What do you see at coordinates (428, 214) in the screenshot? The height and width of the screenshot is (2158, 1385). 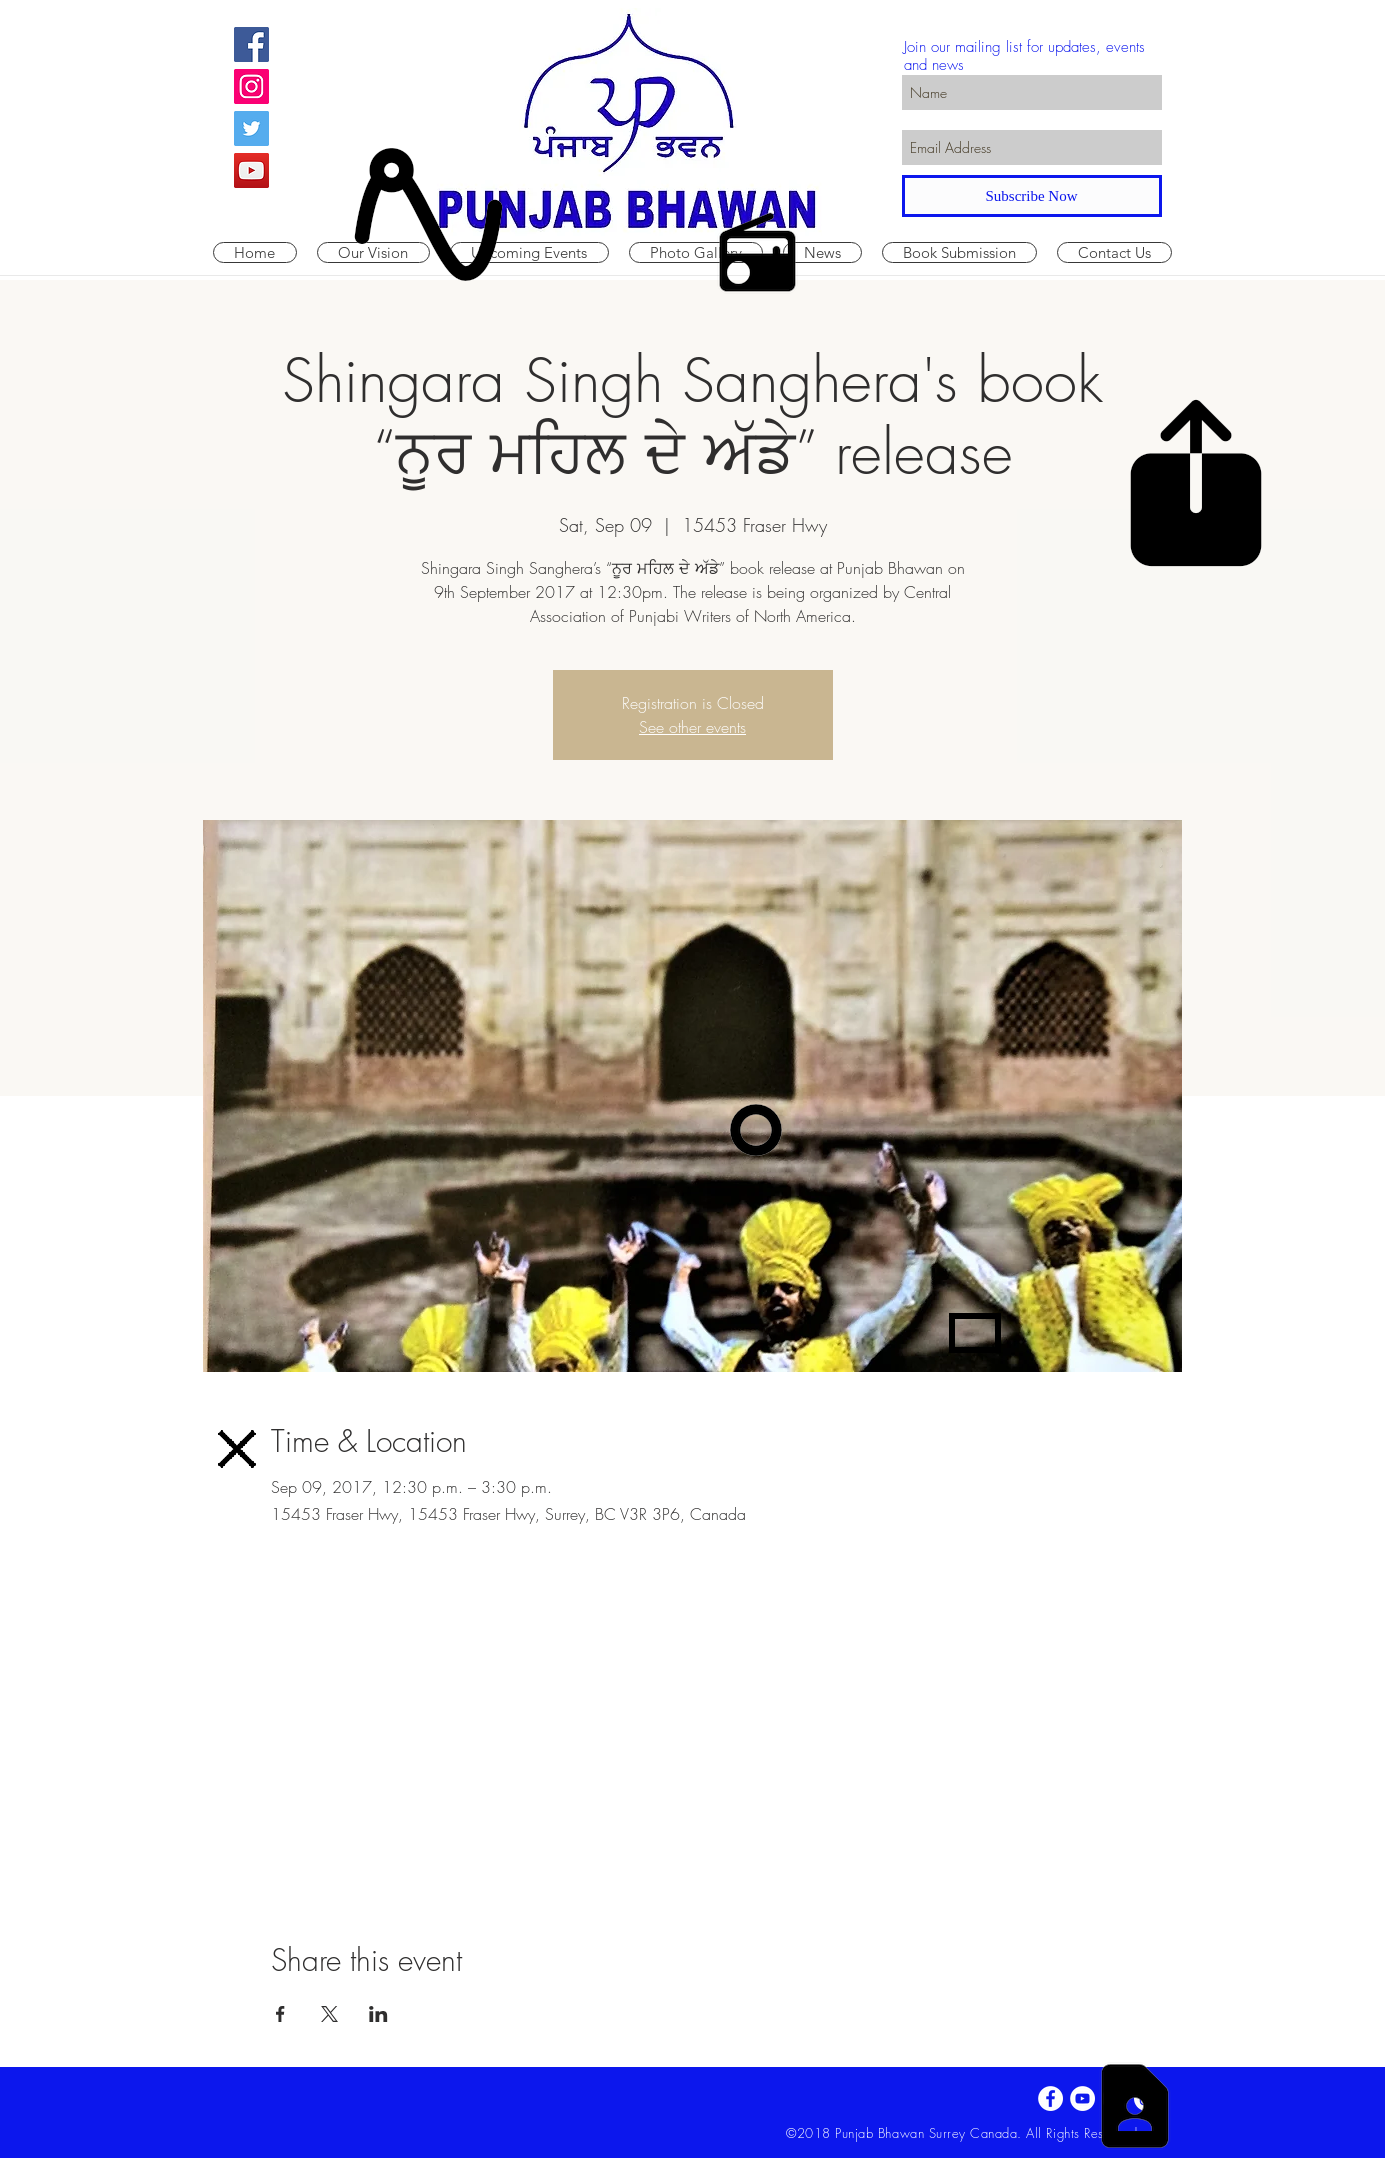 I see `apply maximum function to selected values` at bounding box center [428, 214].